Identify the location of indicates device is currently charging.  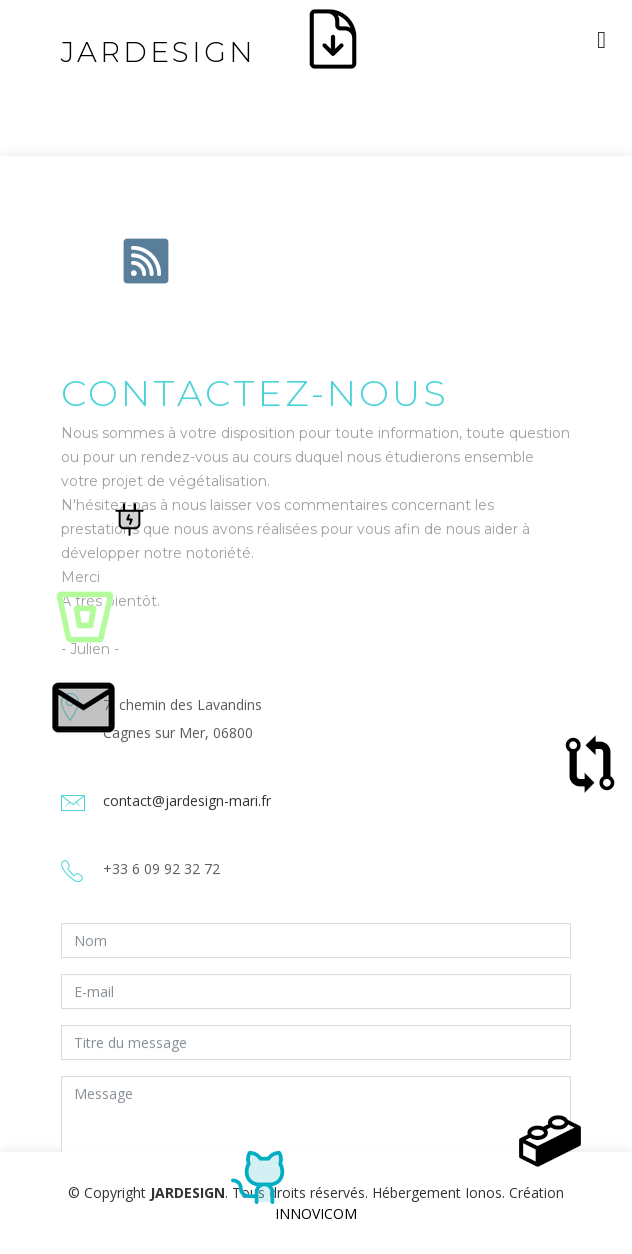
(129, 519).